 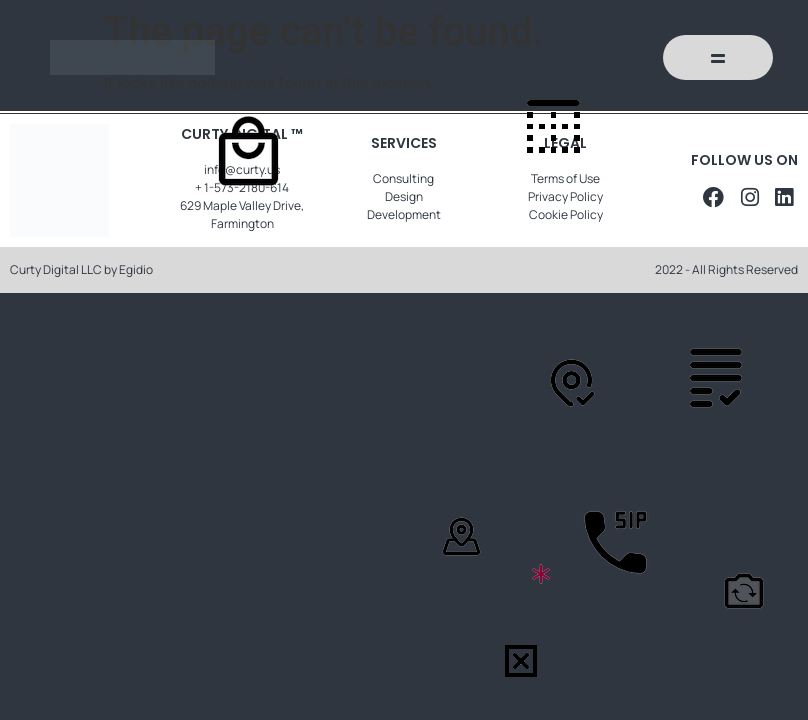 What do you see at coordinates (615, 542) in the screenshot?
I see `make a SIP (internet) phone call` at bounding box center [615, 542].